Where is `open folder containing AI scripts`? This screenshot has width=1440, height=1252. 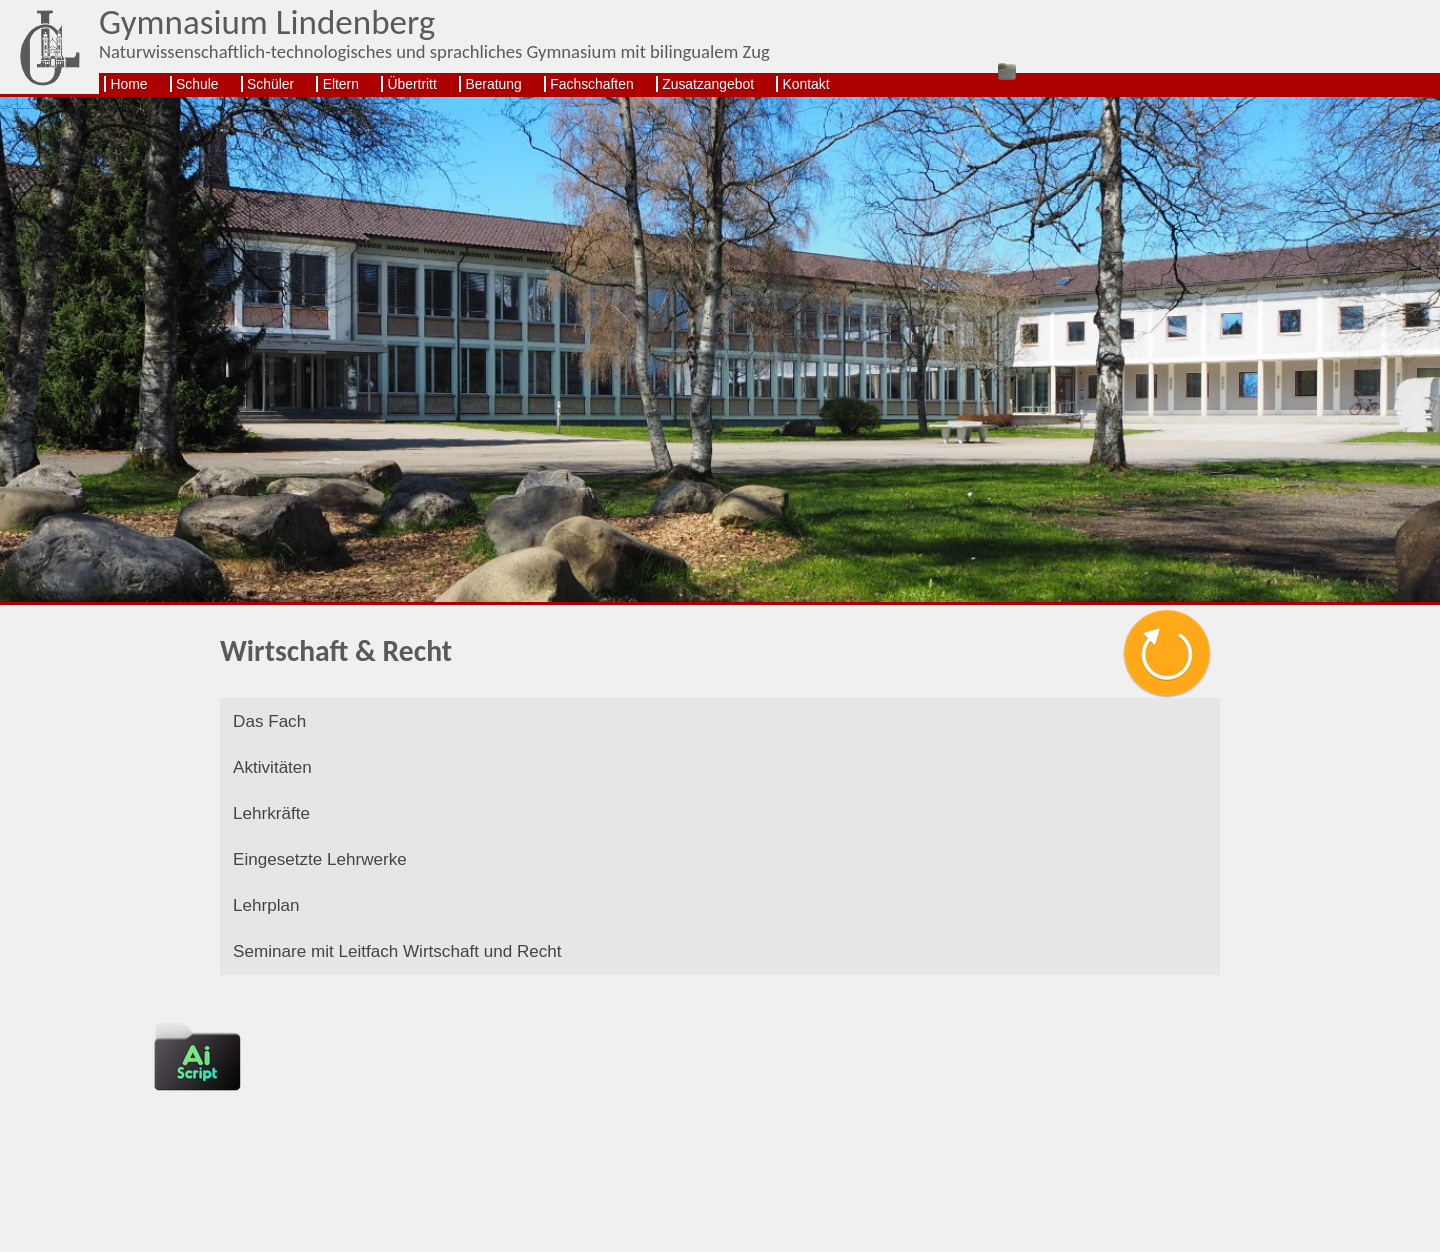
open folder containing AI scripts is located at coordinates (197, 1059).